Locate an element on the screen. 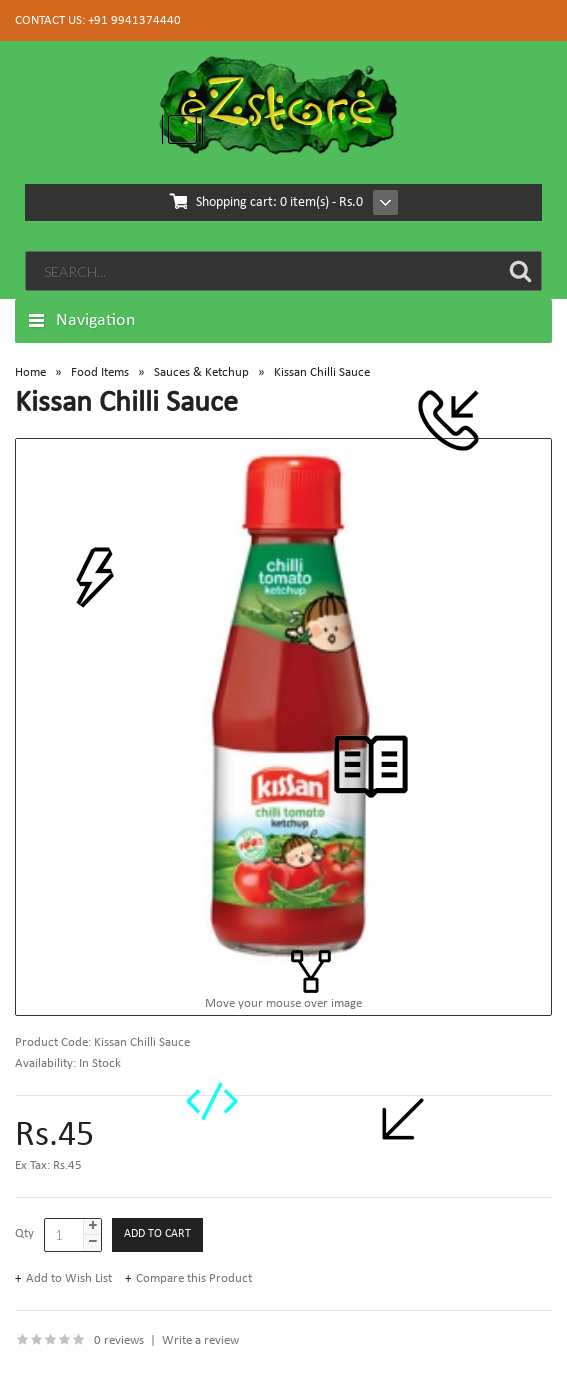  view or edit source code is located at coordinates (212, 1100).